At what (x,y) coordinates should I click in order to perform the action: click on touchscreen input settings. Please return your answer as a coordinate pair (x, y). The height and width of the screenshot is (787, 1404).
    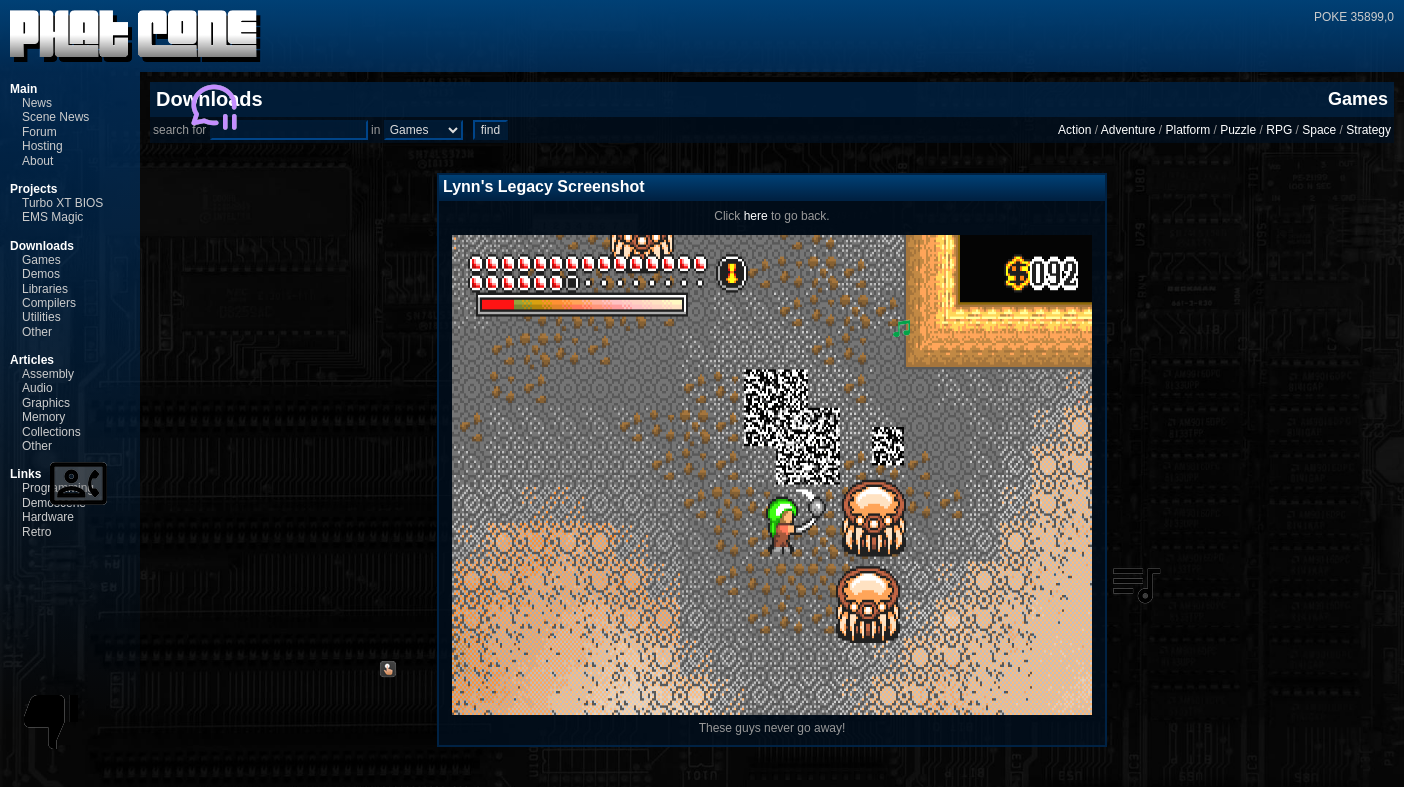
    Looking at the image, I should click on (388, 669).